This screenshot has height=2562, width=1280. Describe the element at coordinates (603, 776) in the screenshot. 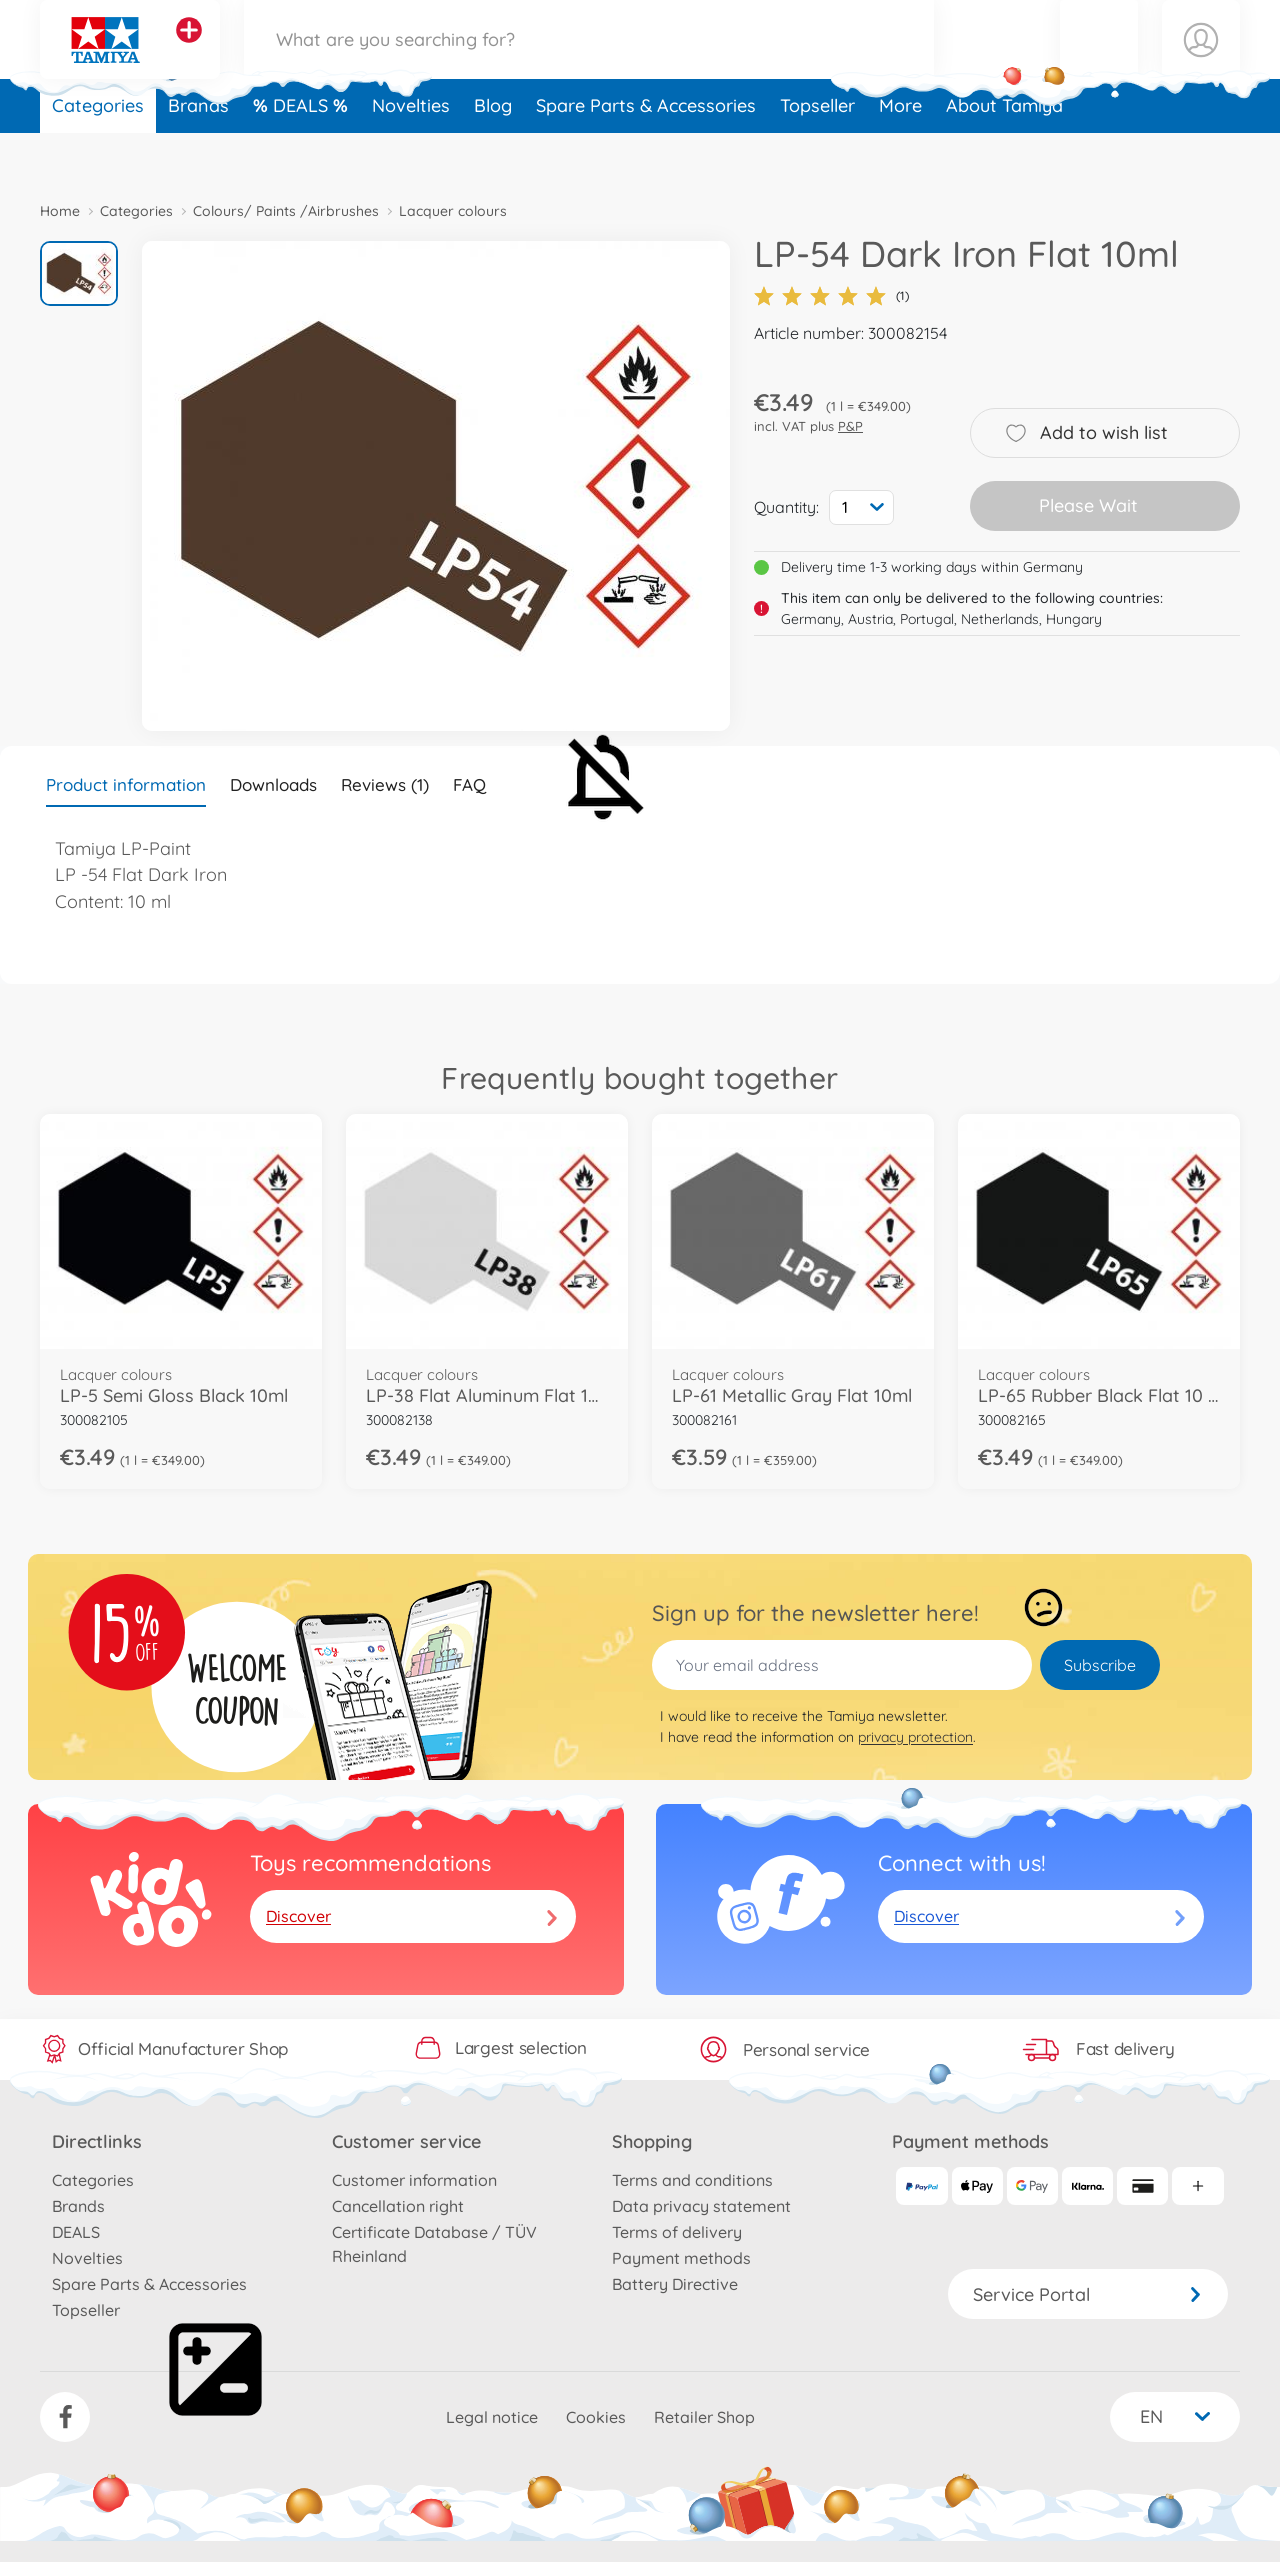

I see `mute notifications` at that location.